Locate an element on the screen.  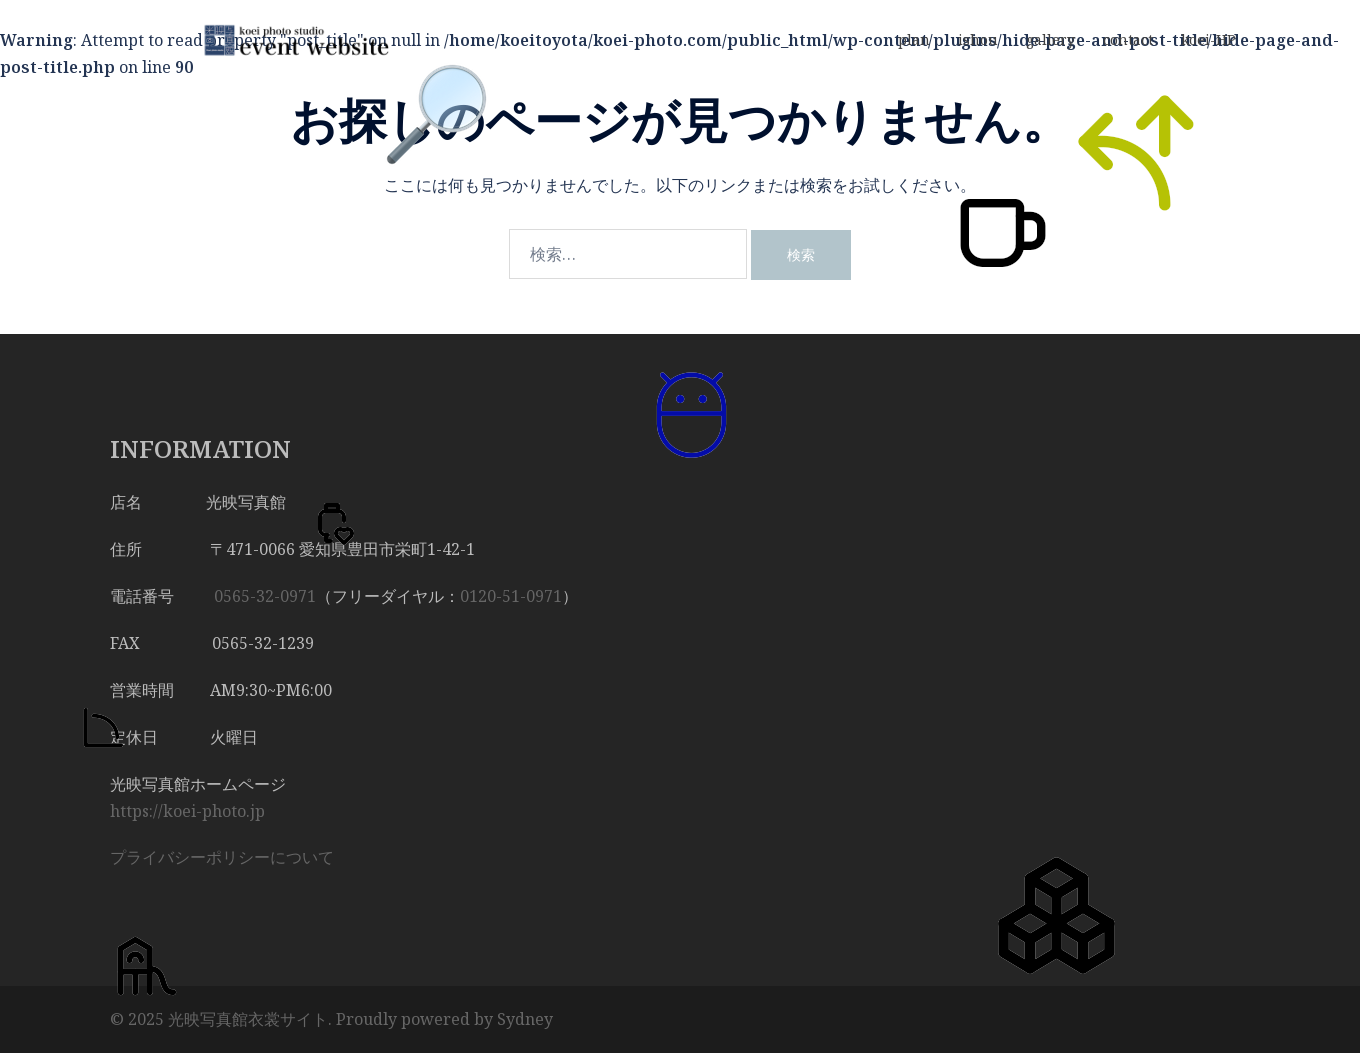
access playground or outdoor equipment information is located at coordinates (147, 966).